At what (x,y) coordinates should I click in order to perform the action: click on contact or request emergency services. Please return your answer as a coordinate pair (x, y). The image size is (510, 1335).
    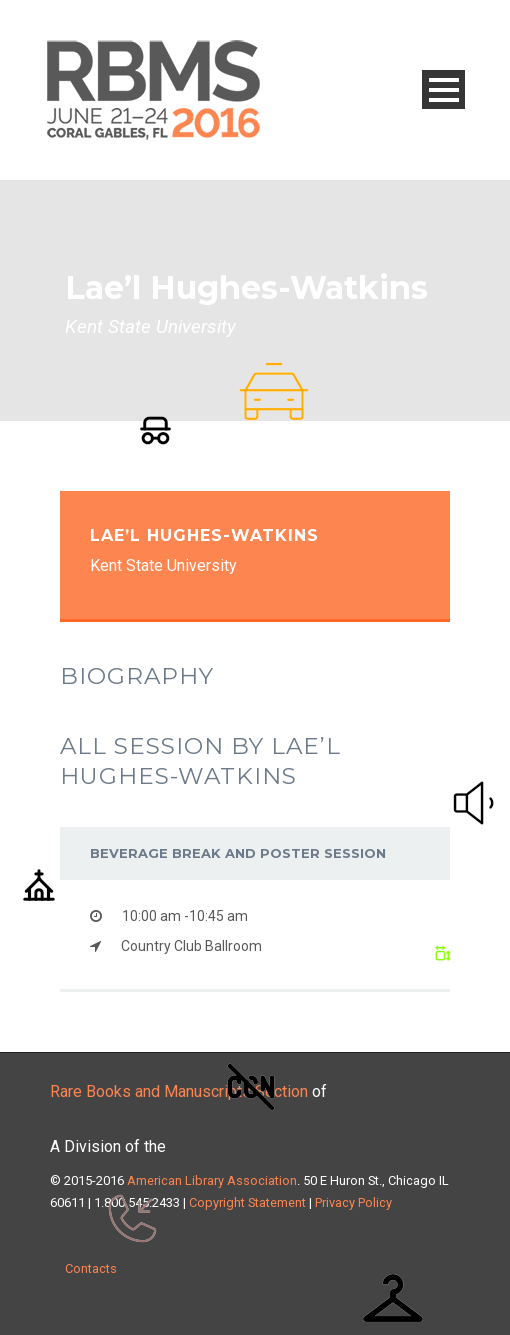
    Looking at the image, I should click on (274, 395).